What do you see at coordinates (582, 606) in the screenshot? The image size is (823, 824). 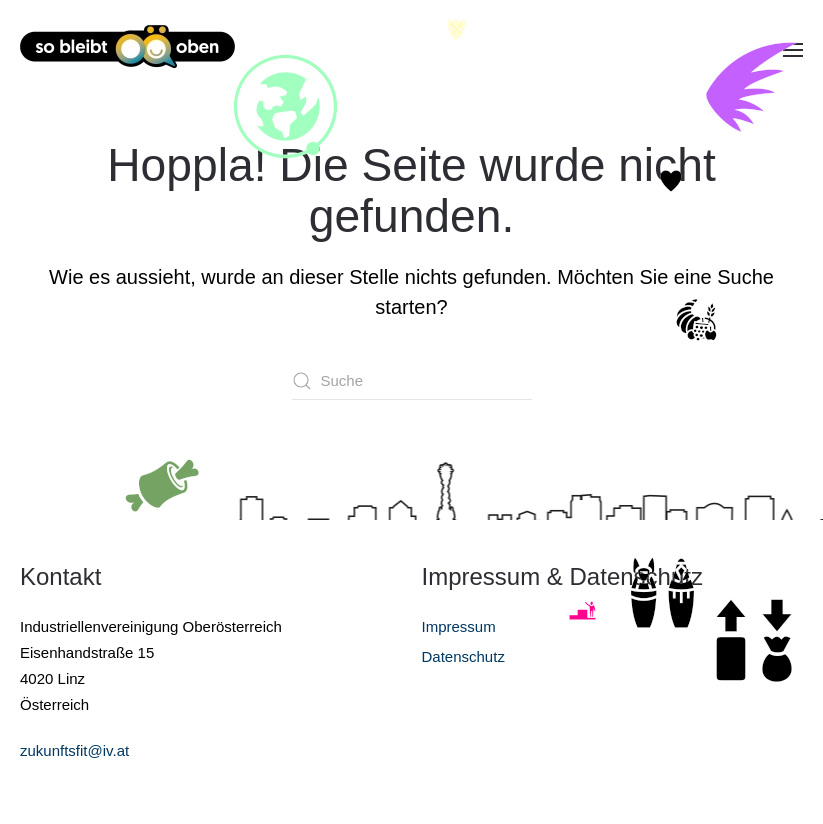 I see `indicates third place ranking or bronze medal status` at bounding box center [582, 606].